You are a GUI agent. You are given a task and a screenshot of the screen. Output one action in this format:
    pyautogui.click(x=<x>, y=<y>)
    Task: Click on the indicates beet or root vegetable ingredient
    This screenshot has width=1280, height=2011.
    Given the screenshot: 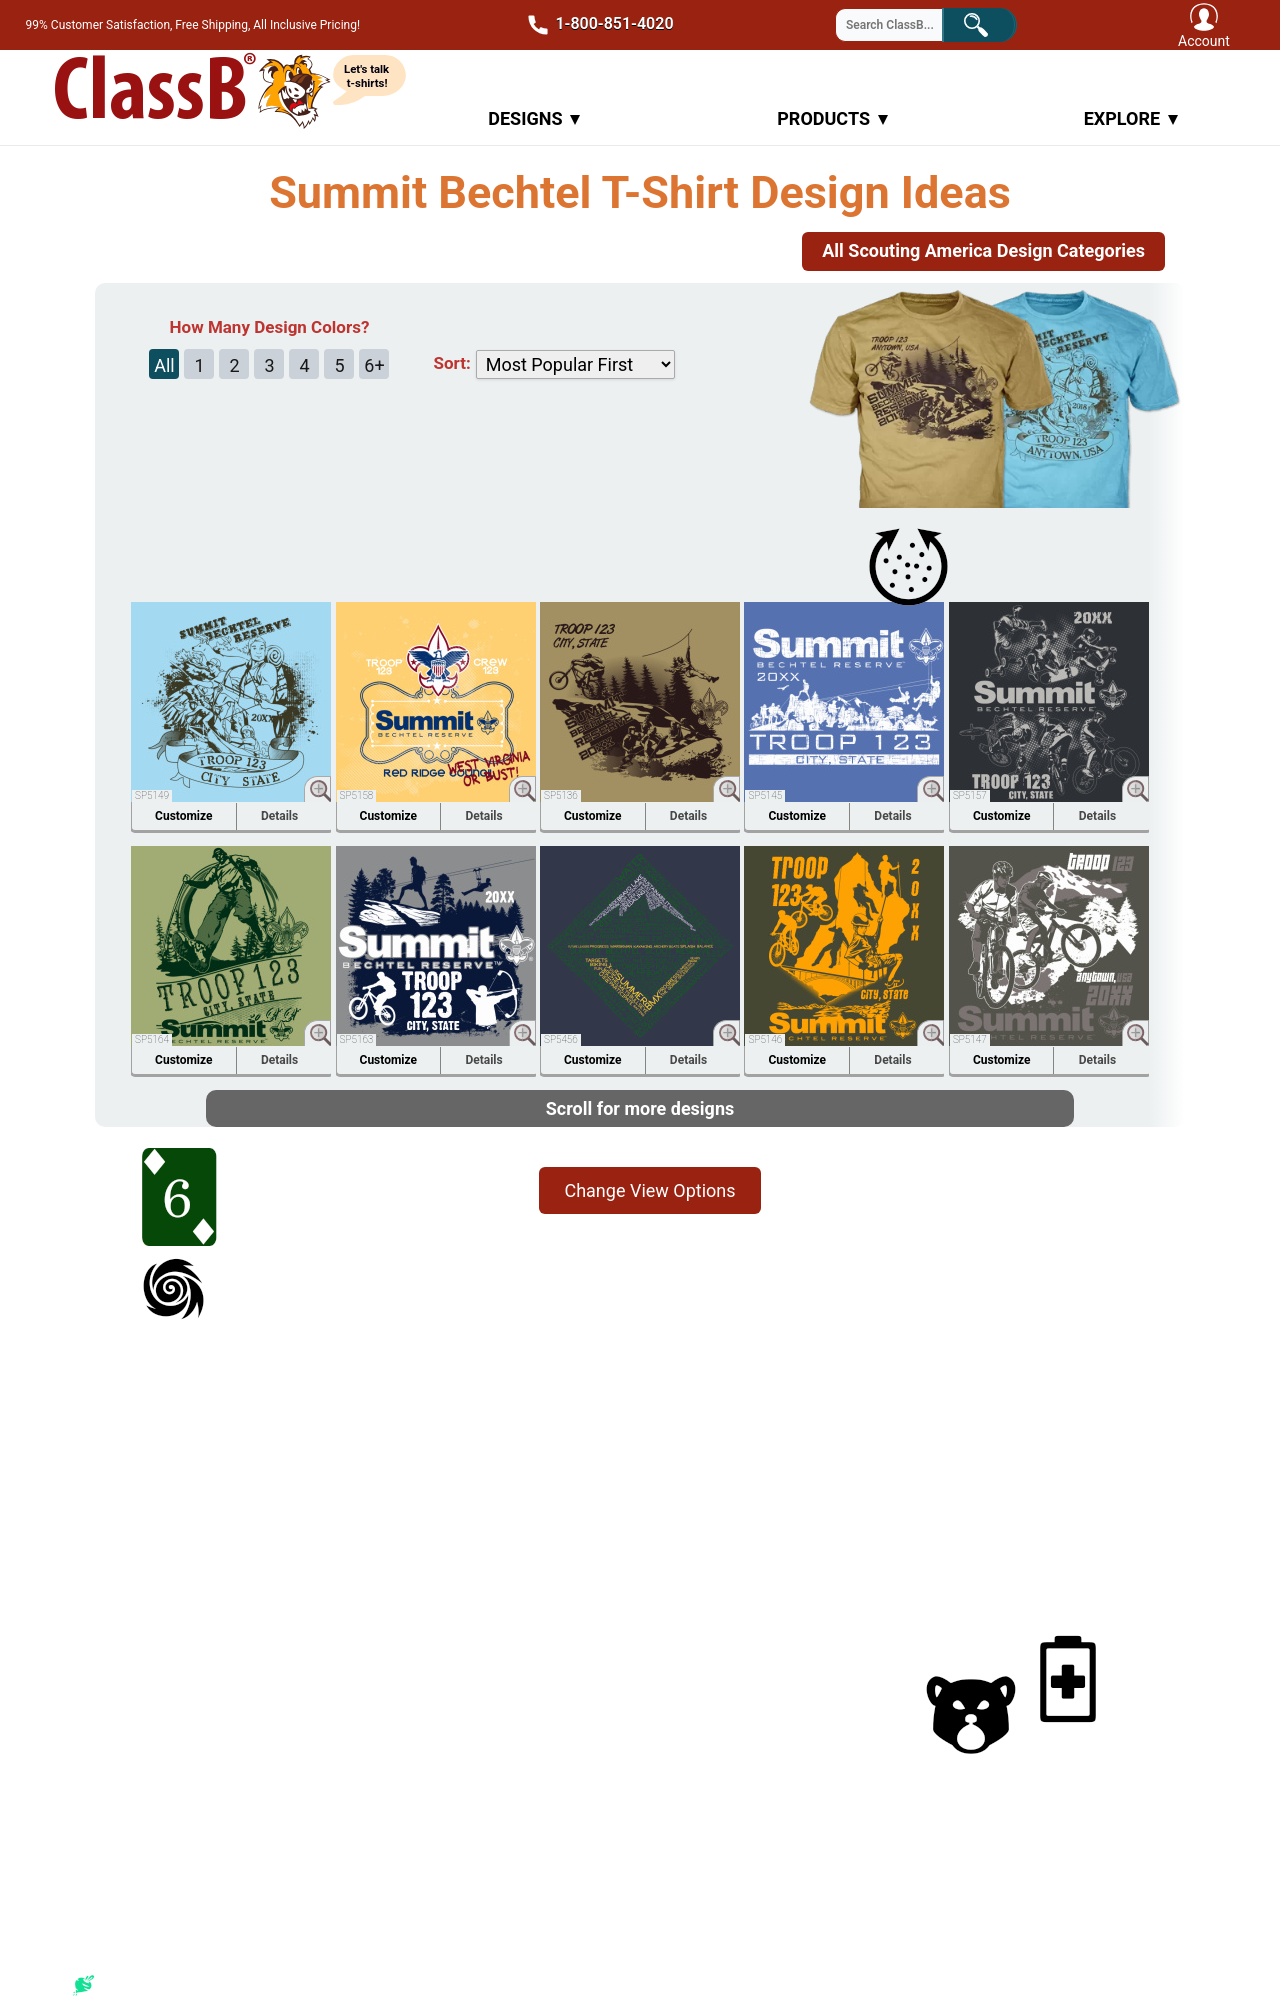 What is the action you would take?
    pyautogui.click(x=83, y=1985)
    